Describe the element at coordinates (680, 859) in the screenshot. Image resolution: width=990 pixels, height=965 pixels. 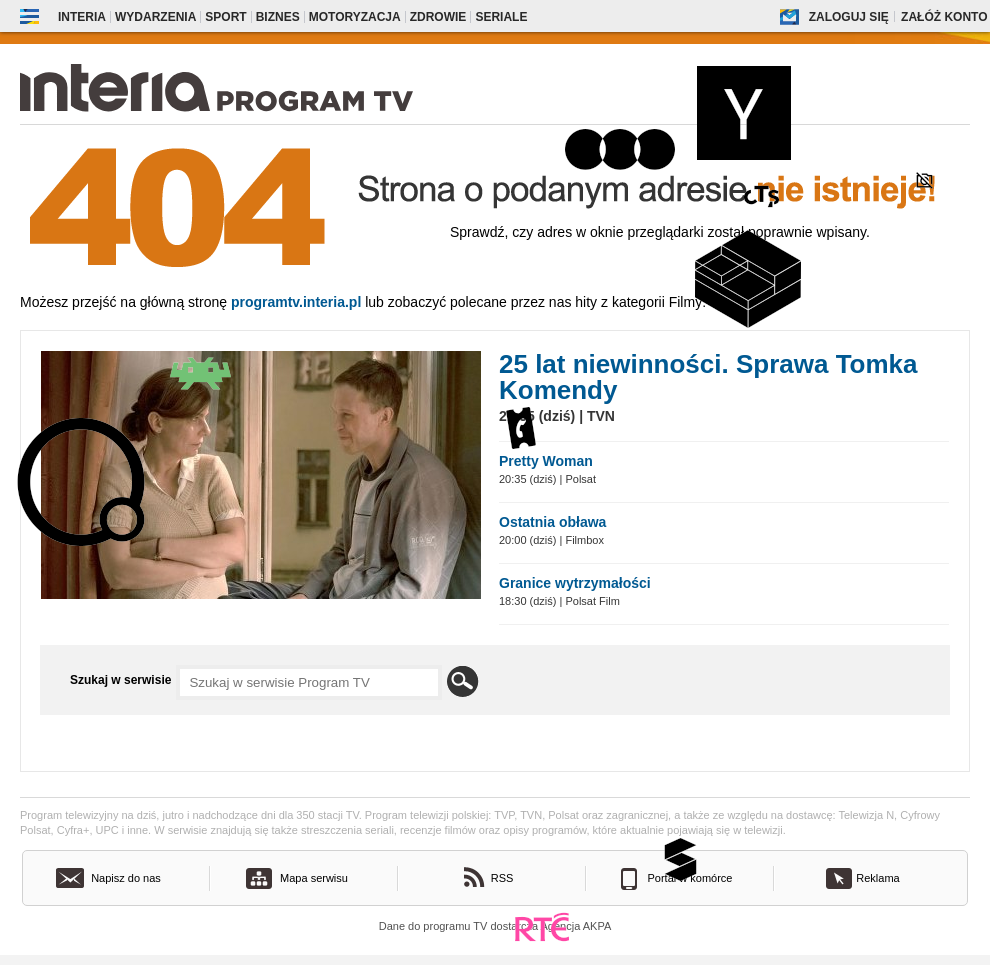
I see `open Spark AR Studio application` at that location.